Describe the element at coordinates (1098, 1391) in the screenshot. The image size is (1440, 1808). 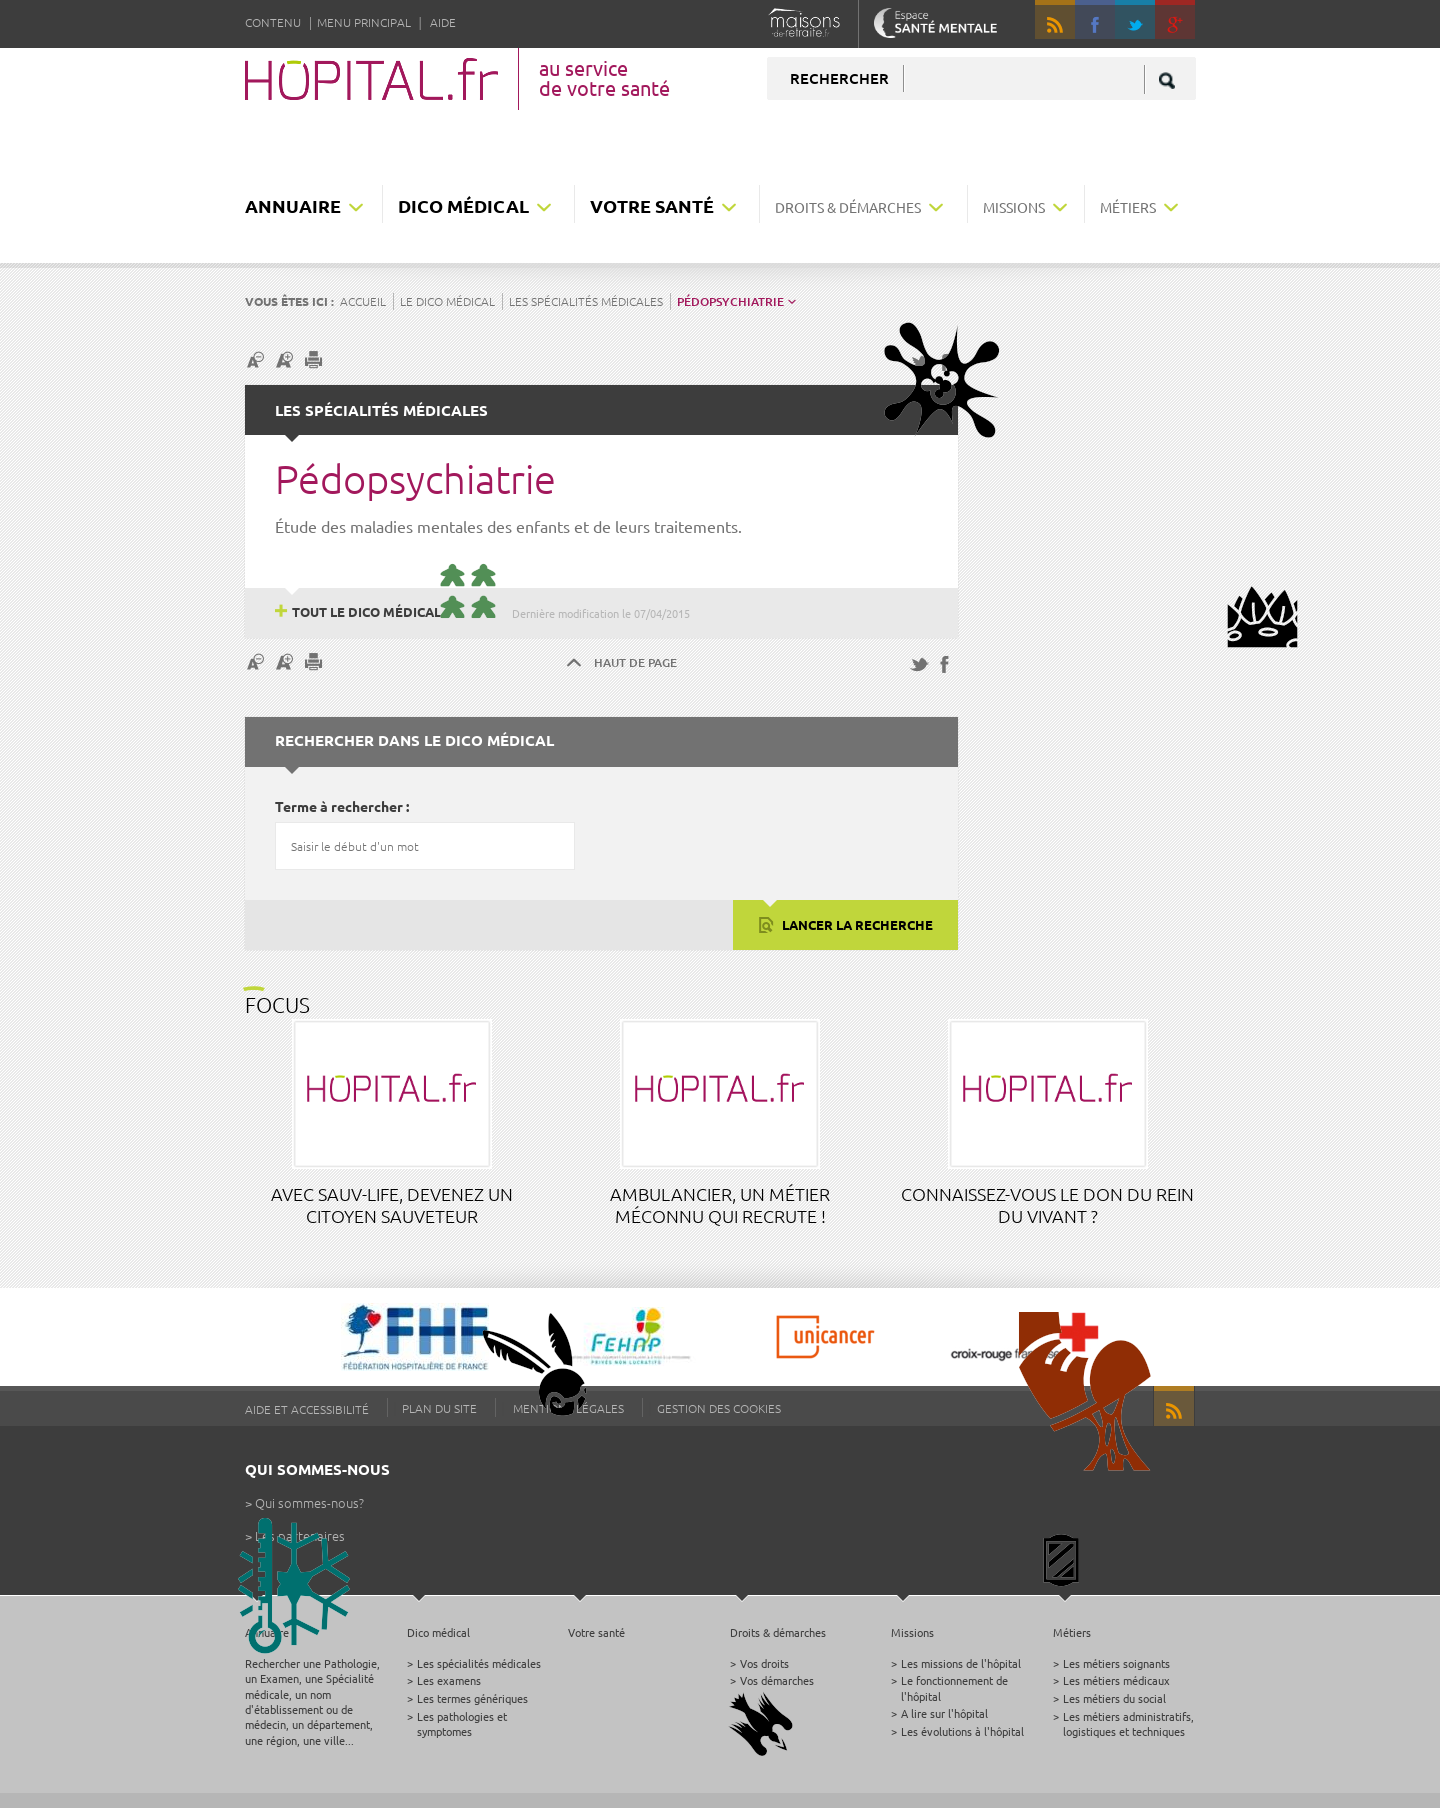
I see `indicates a sticky or slowed movement status effect` at that location.